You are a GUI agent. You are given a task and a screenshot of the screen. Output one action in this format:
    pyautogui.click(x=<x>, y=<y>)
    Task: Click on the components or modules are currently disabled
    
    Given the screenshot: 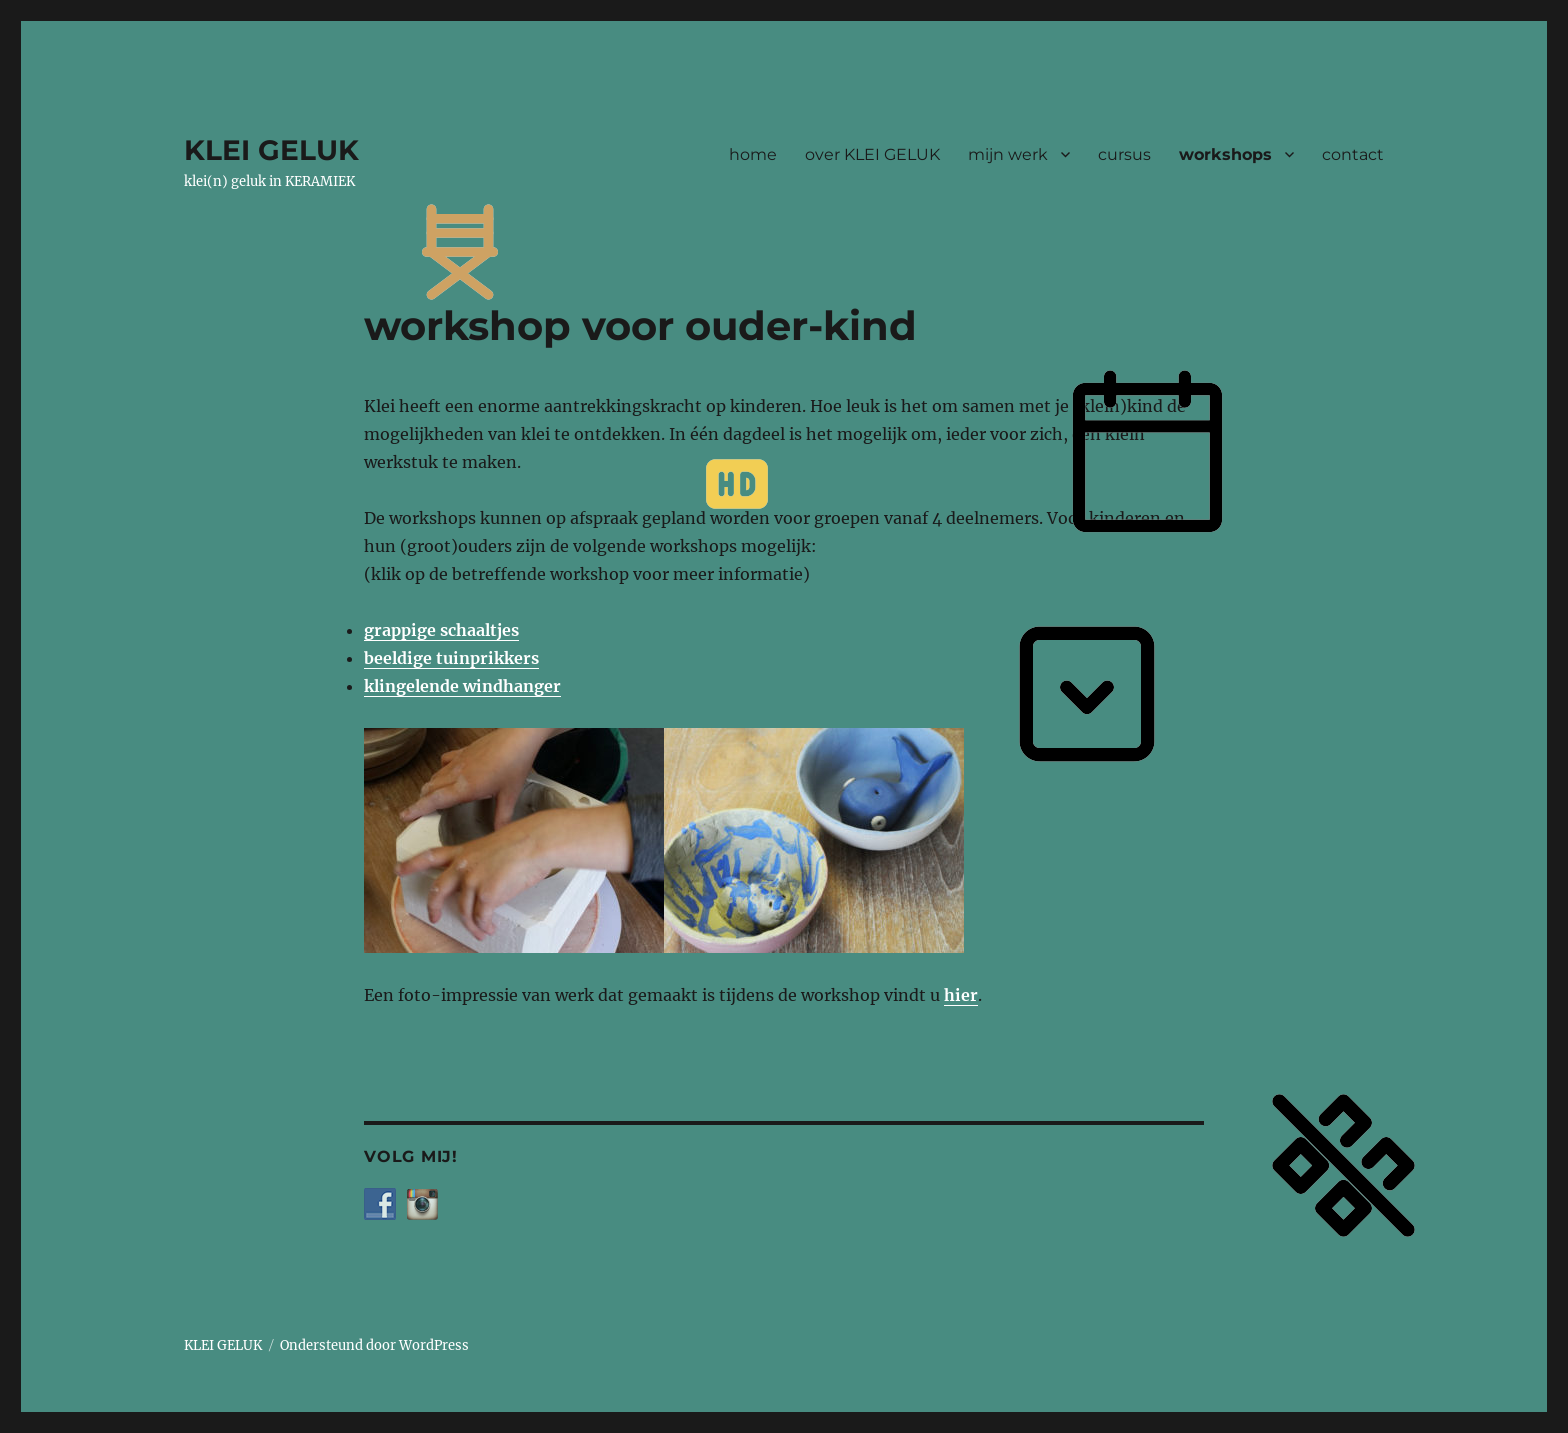 What is the action you would take?
    pyautogui.click(x=1343, y=1165)
    